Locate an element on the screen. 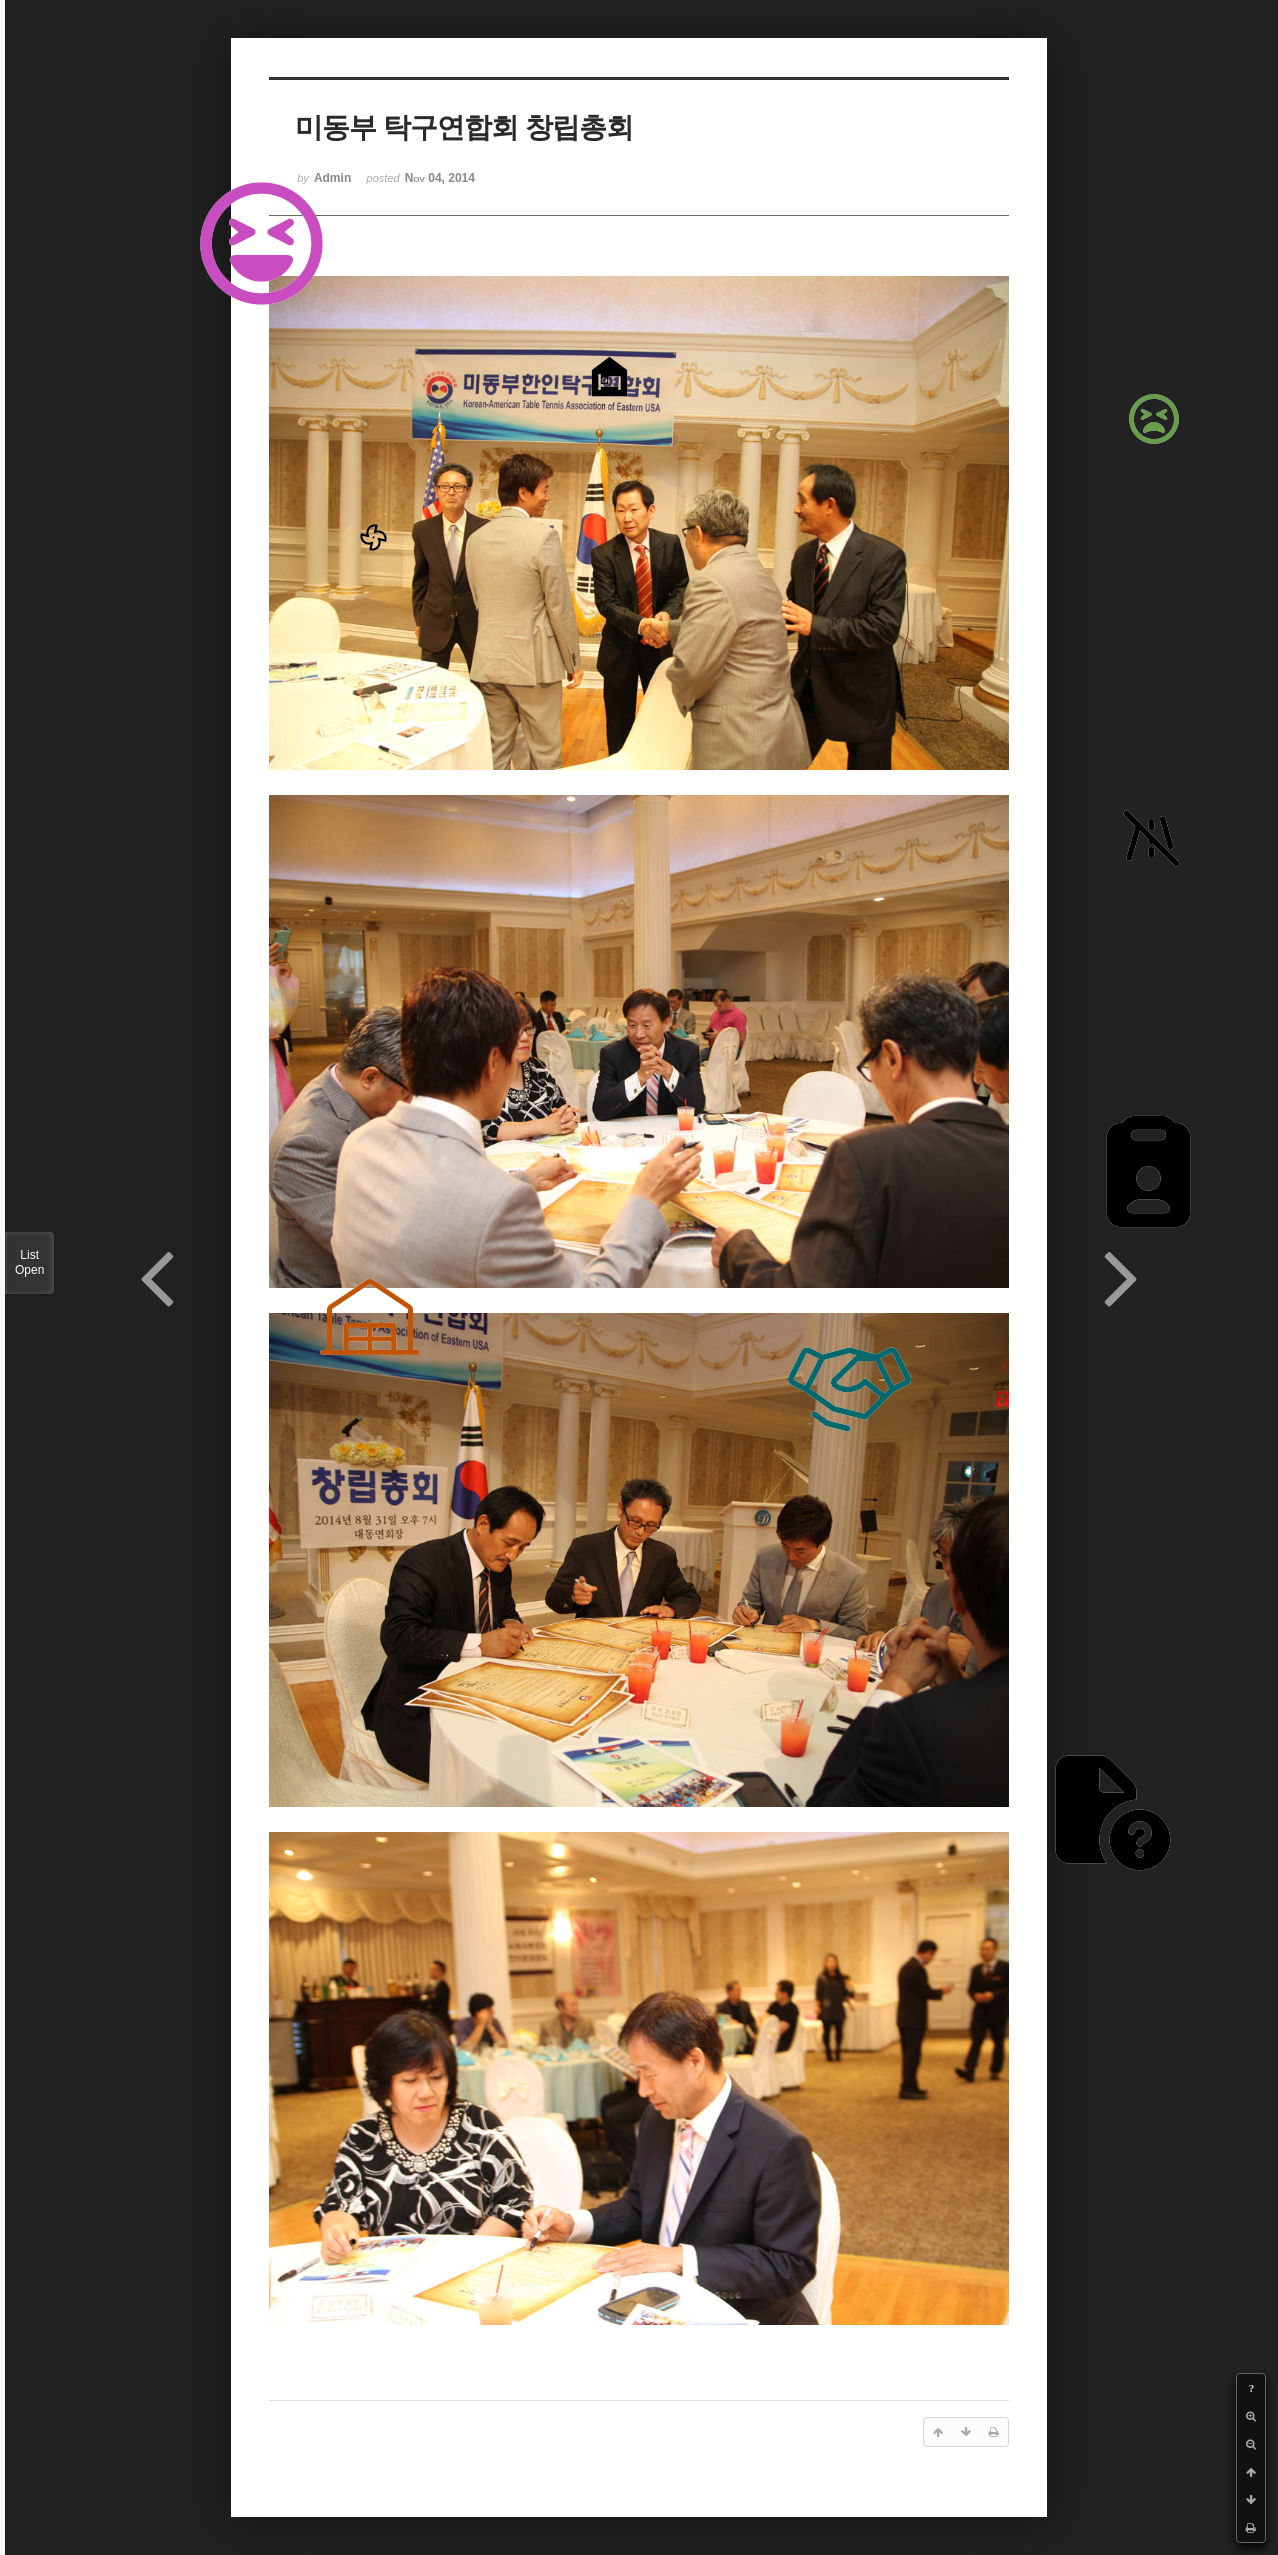  initiate a partnership or collaboration is located at coordinates (849, 1385).